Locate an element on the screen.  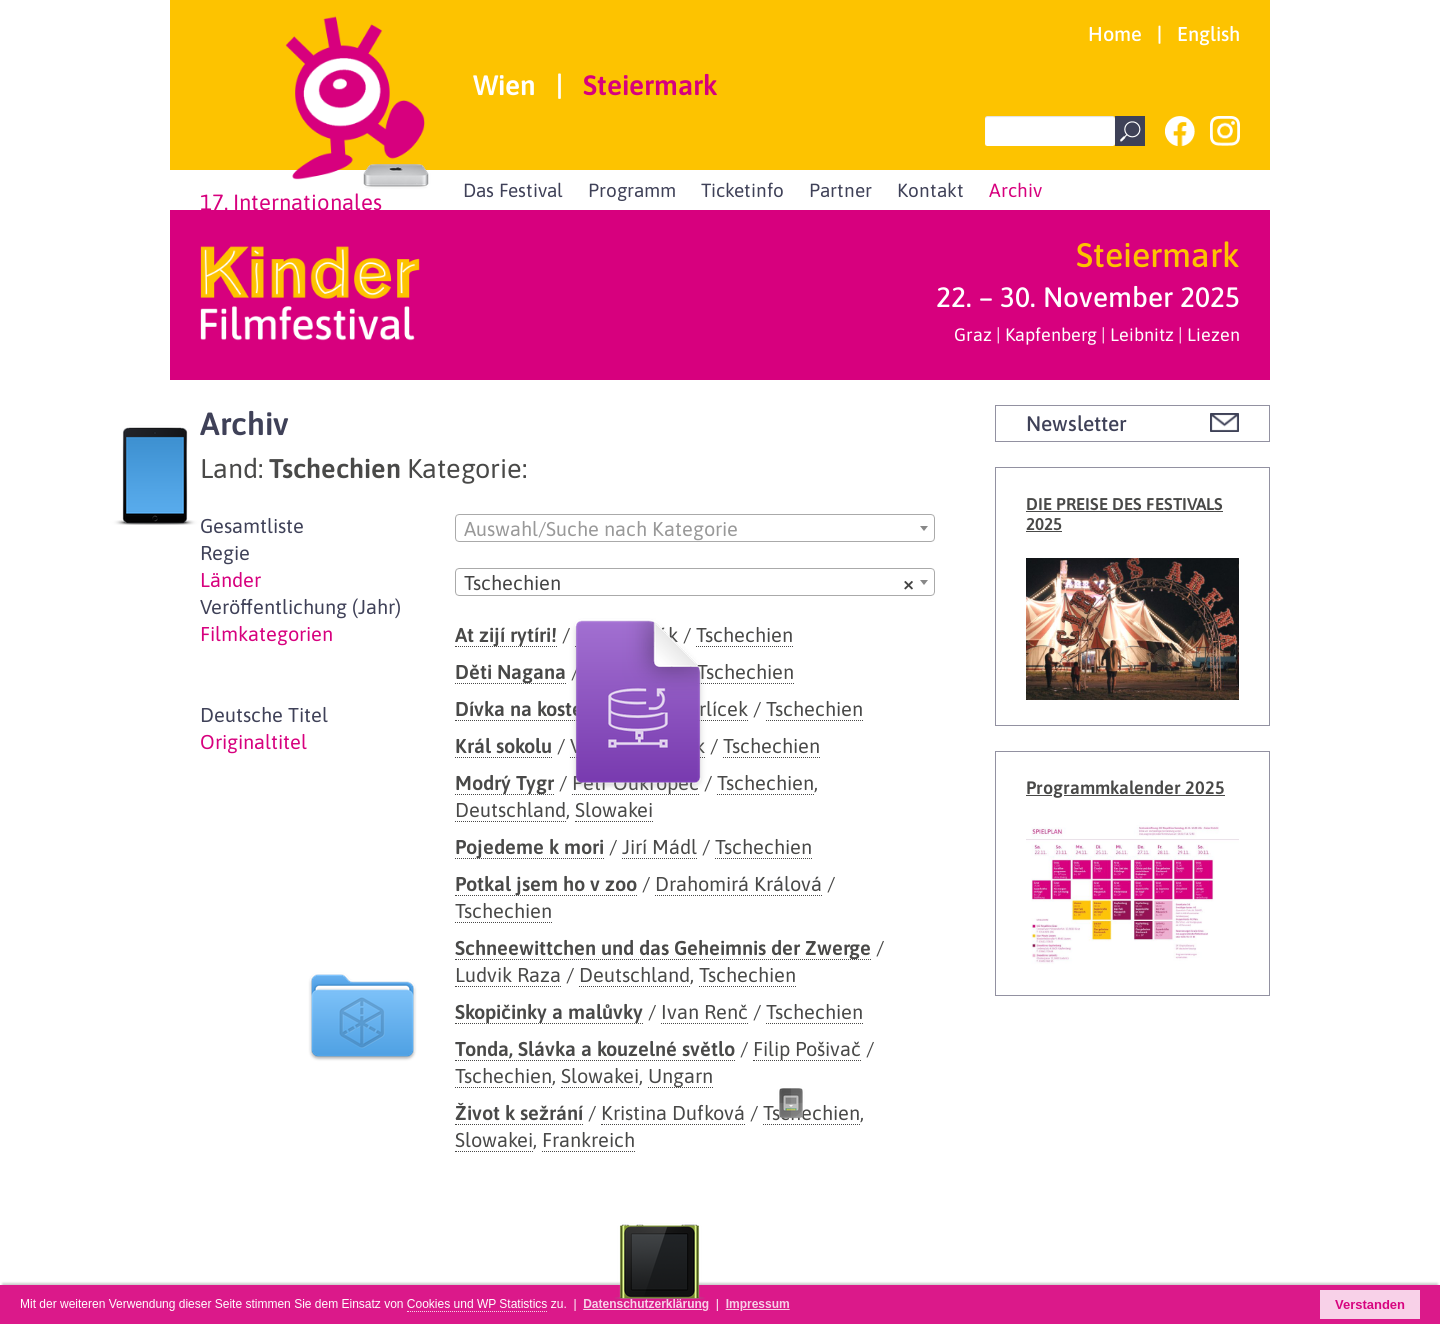
iPad Mini 3 device icon in system settings is located at coordinates (155, 467).